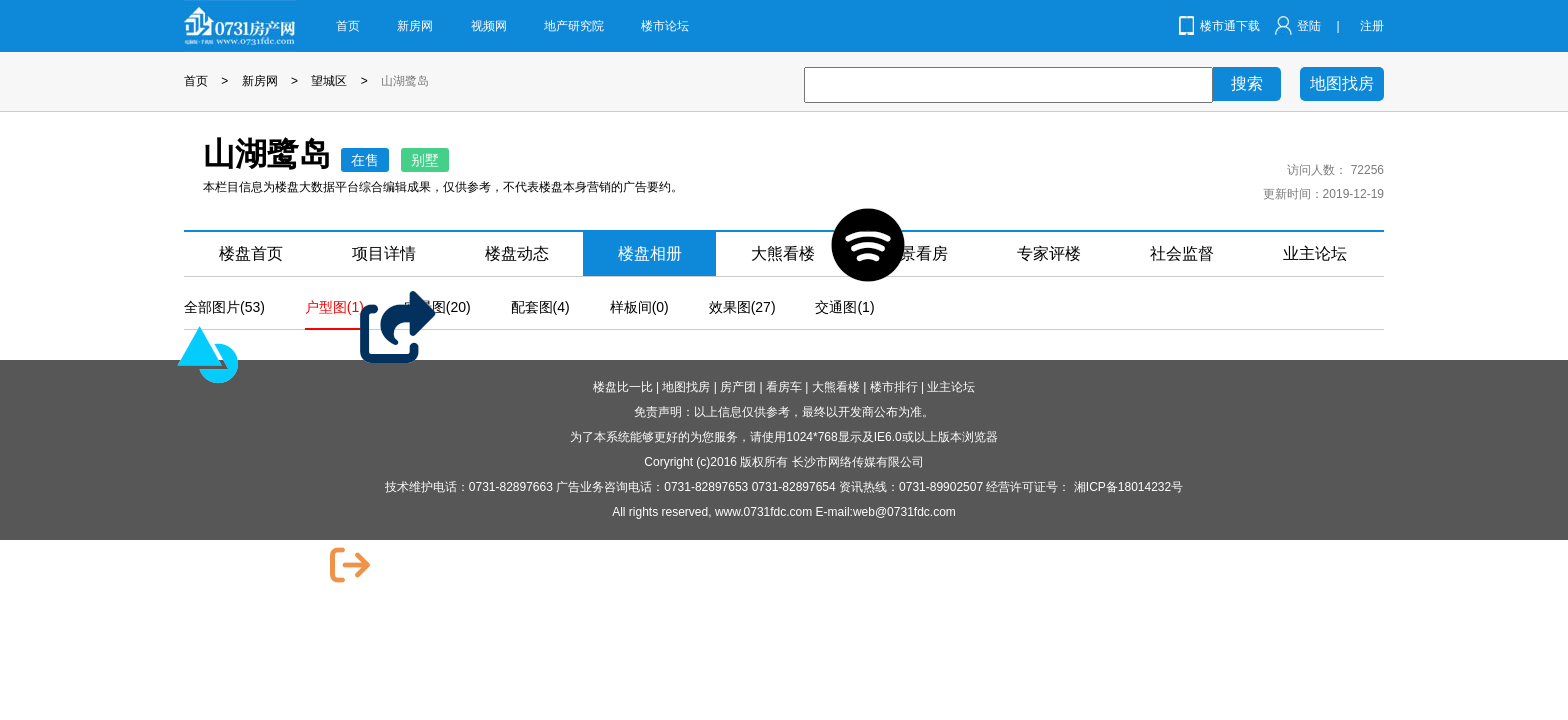 The image size is (1568, 720). I want to click on access shape tools or drawing options, so click(208, 355).